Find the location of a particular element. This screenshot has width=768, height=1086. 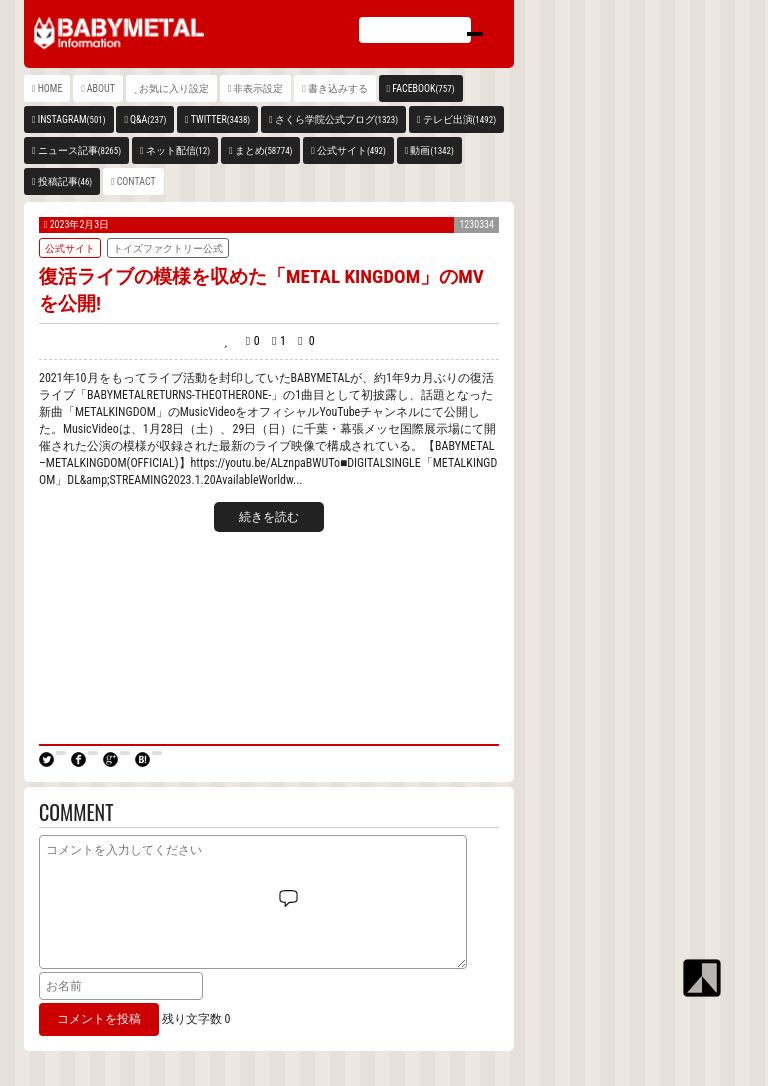

open chat or messaging is located at coordinates (288, 898).